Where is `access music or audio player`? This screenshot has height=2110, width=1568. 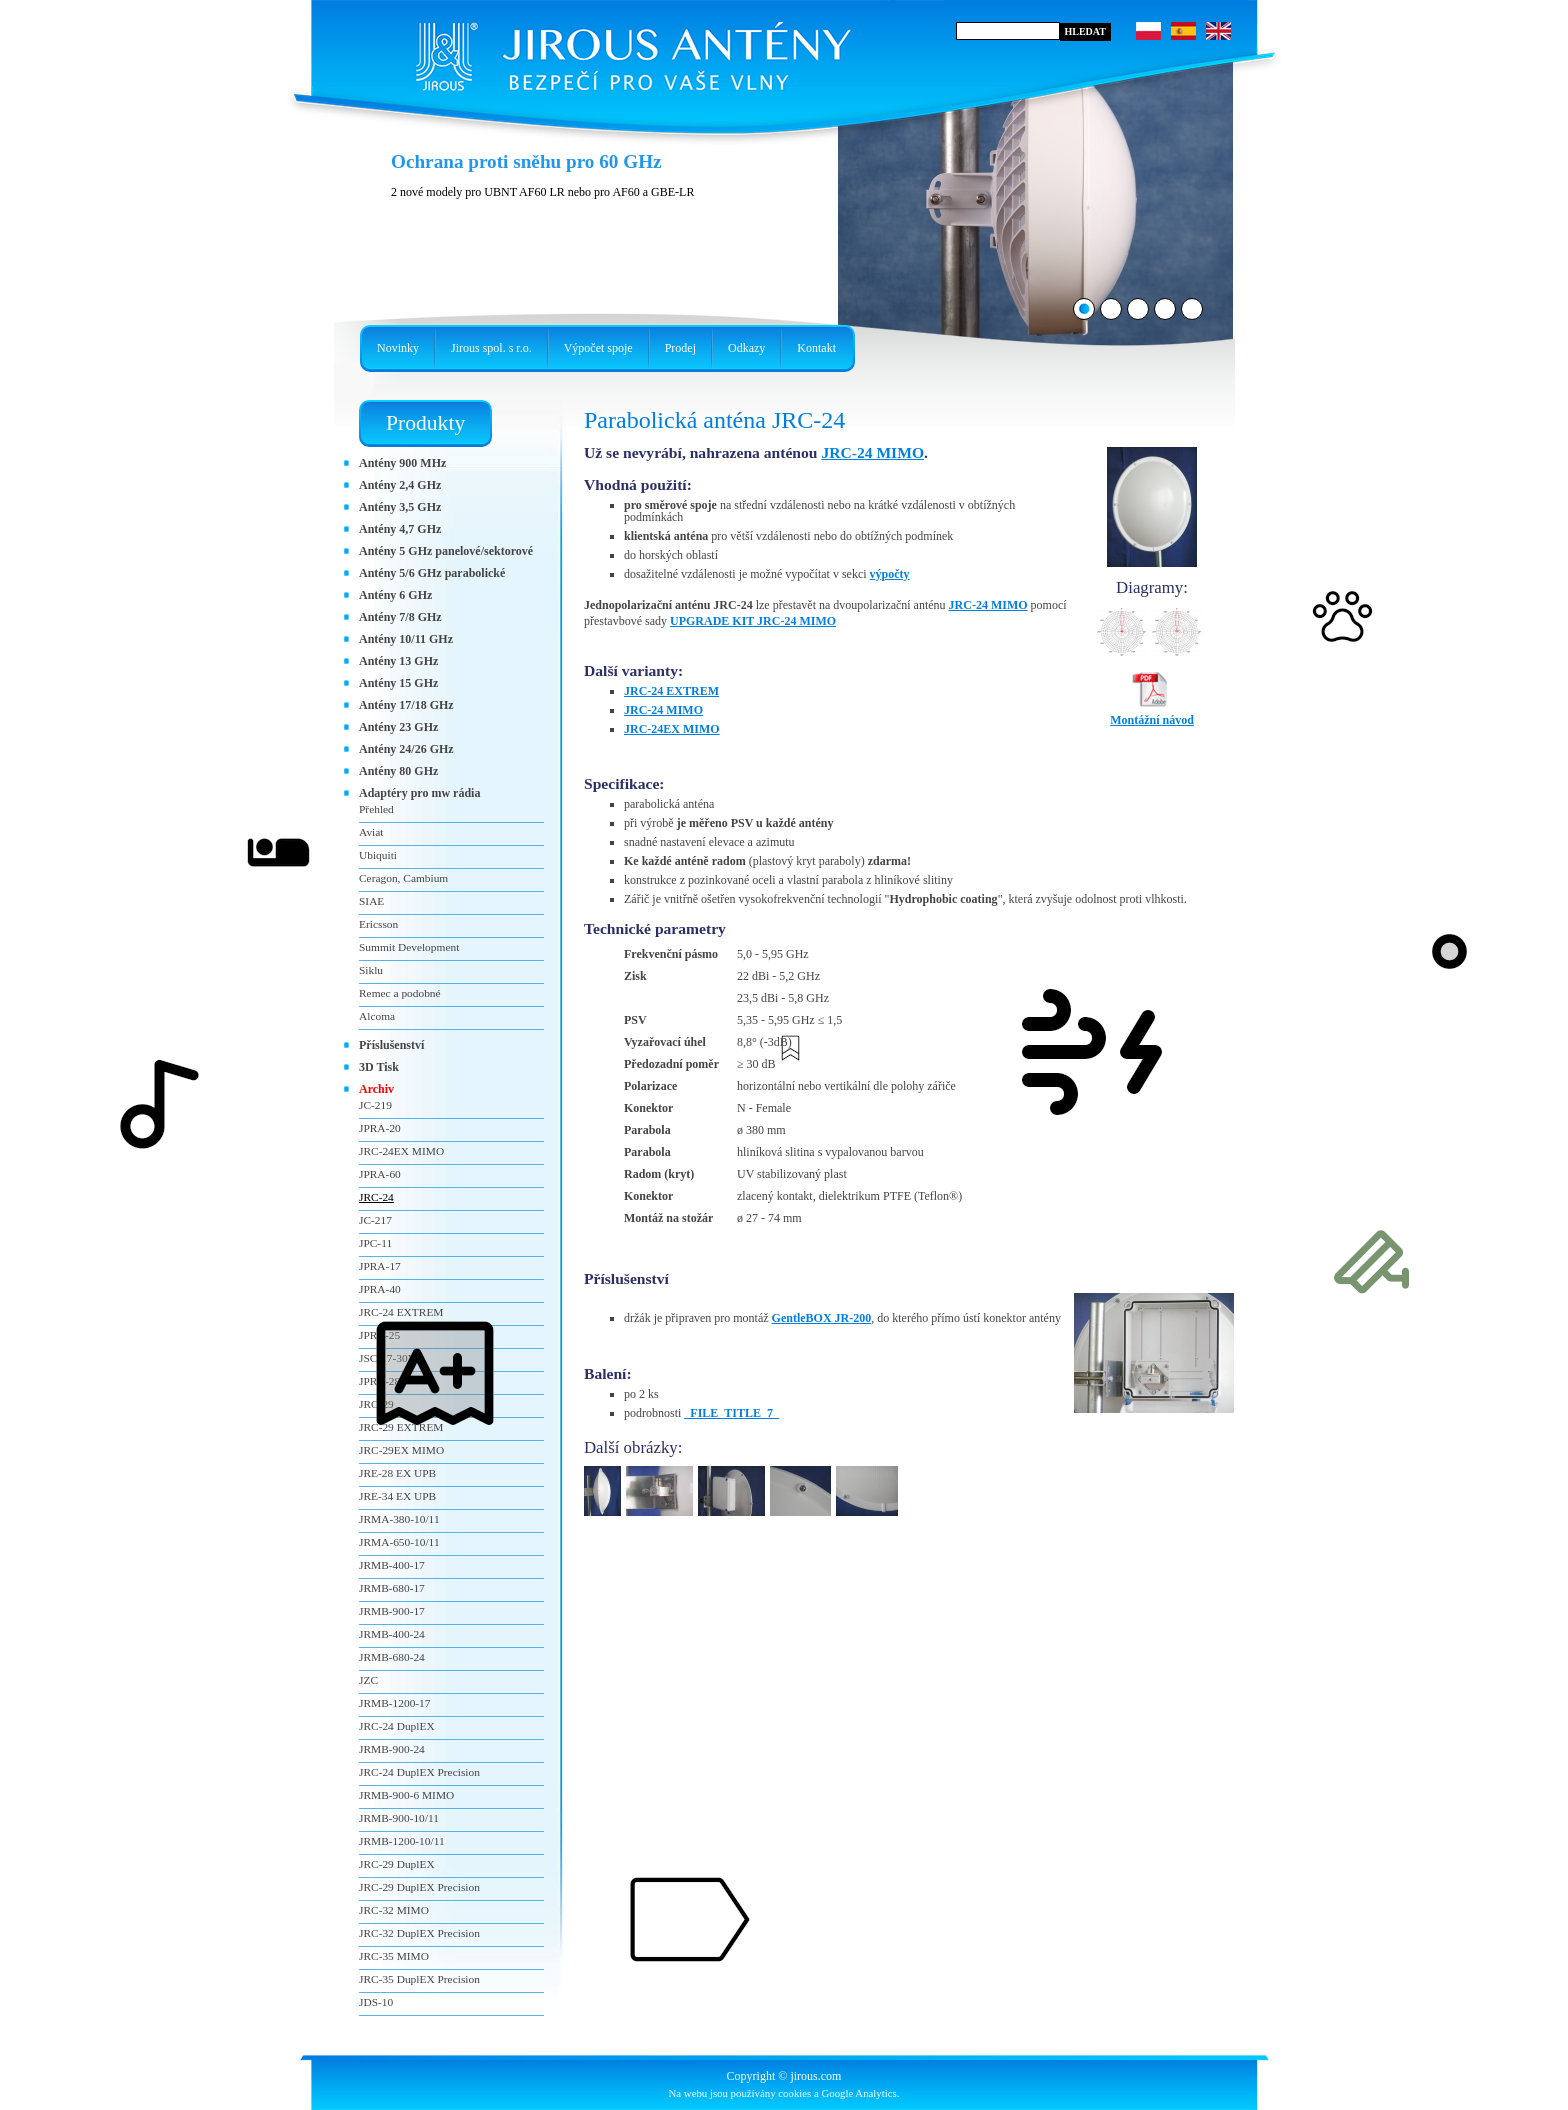 access music or audio player is located at coordinates (159, 1102).